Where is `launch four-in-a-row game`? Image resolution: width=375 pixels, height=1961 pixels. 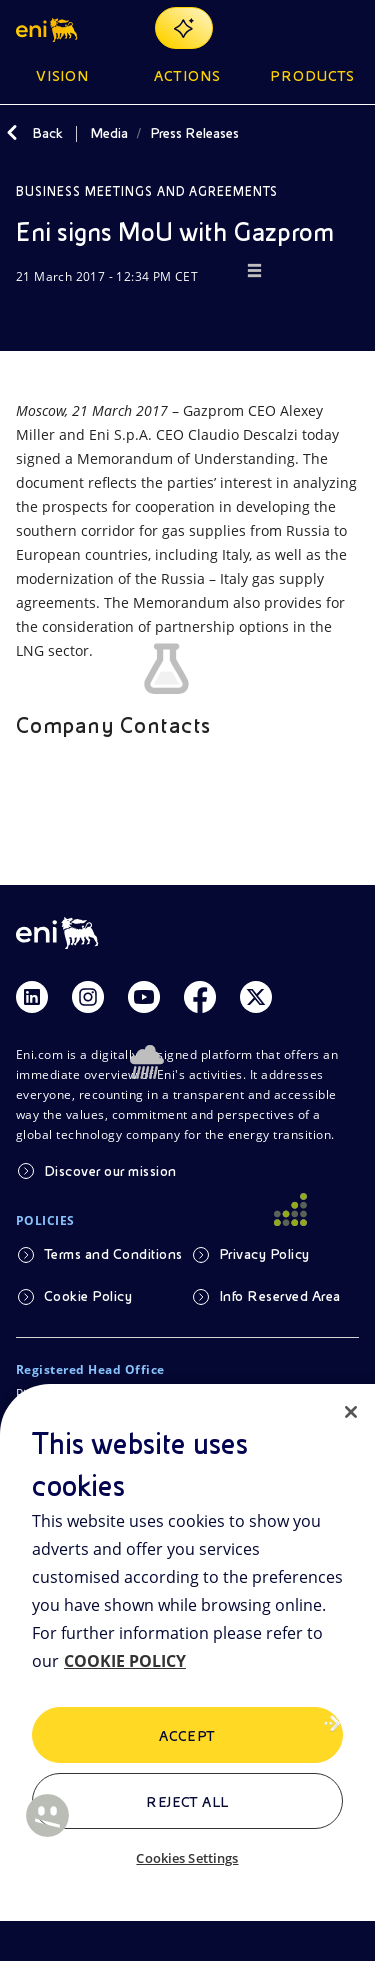
launch four-in-a-row game is located at coordinates (291, 1208).